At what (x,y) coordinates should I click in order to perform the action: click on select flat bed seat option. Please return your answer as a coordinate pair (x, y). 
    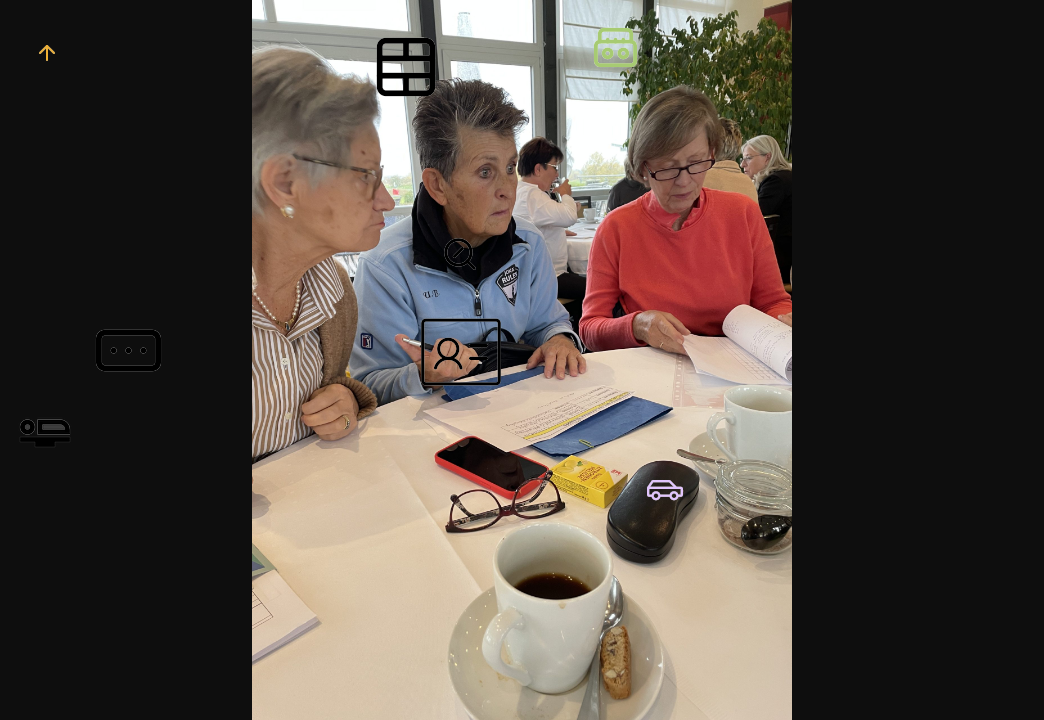
    Looking at the image, I should click on (45, 432).